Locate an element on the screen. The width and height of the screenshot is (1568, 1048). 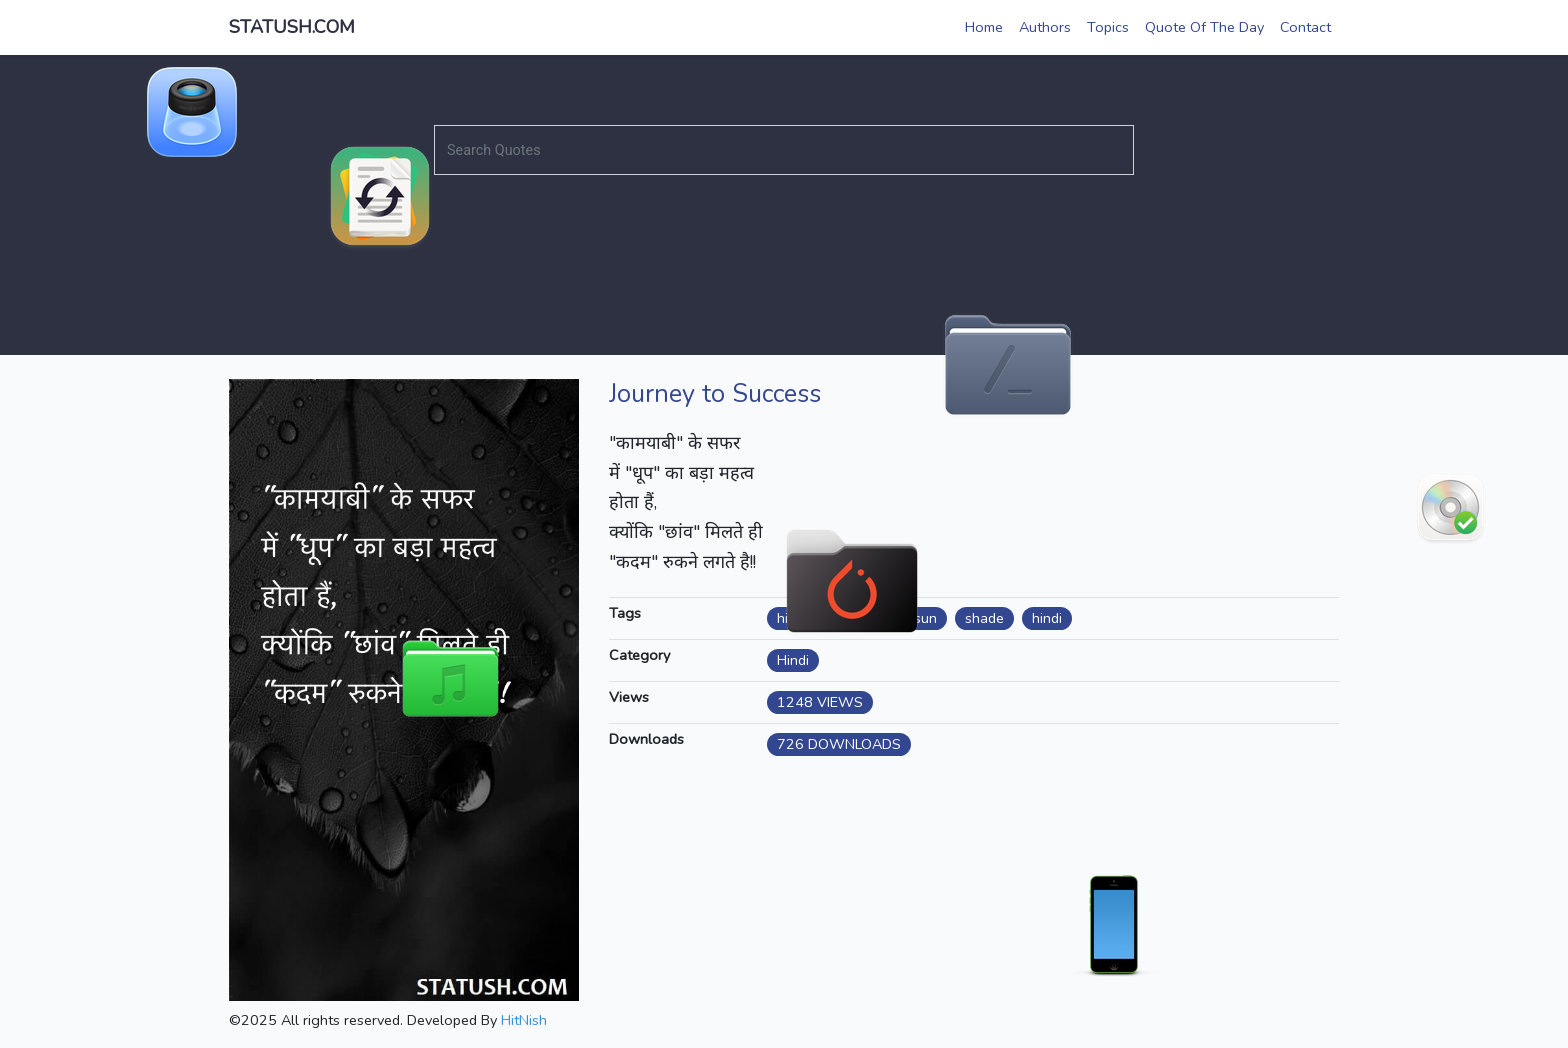
open preview app to view images and PDFs is located at coordinates (192, 112).